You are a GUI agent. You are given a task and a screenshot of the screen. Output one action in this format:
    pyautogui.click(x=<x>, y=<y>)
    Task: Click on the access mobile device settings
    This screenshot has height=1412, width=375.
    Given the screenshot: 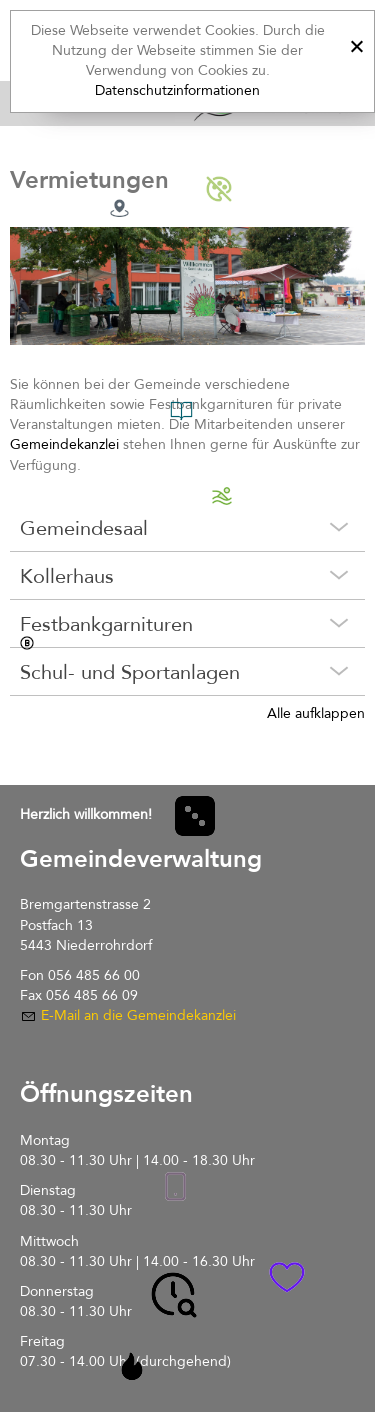 What is the action you would take?
    pyautogui.click(x=175, y=1186)
    